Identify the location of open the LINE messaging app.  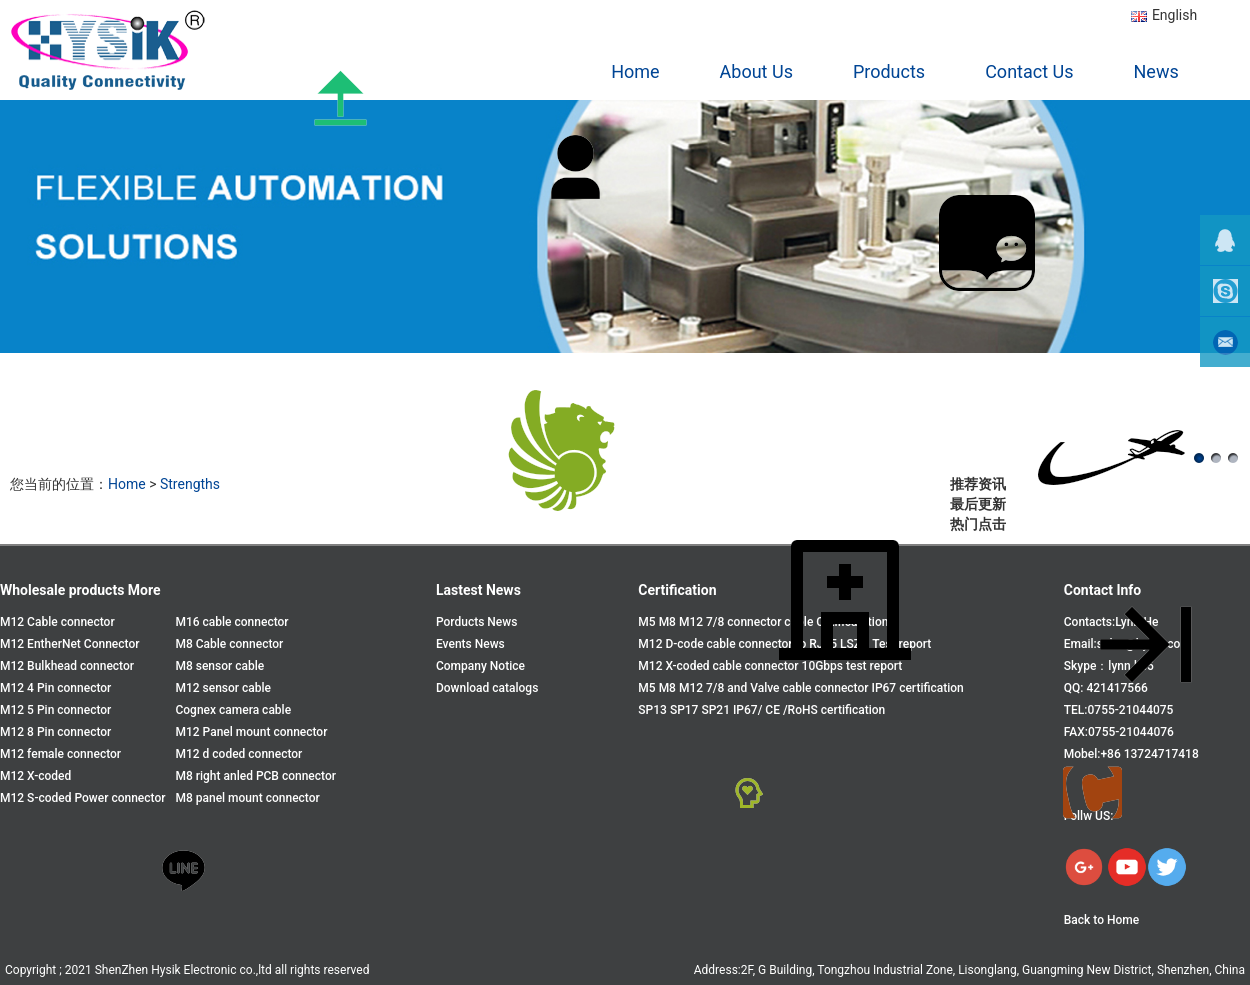
(183, 870).